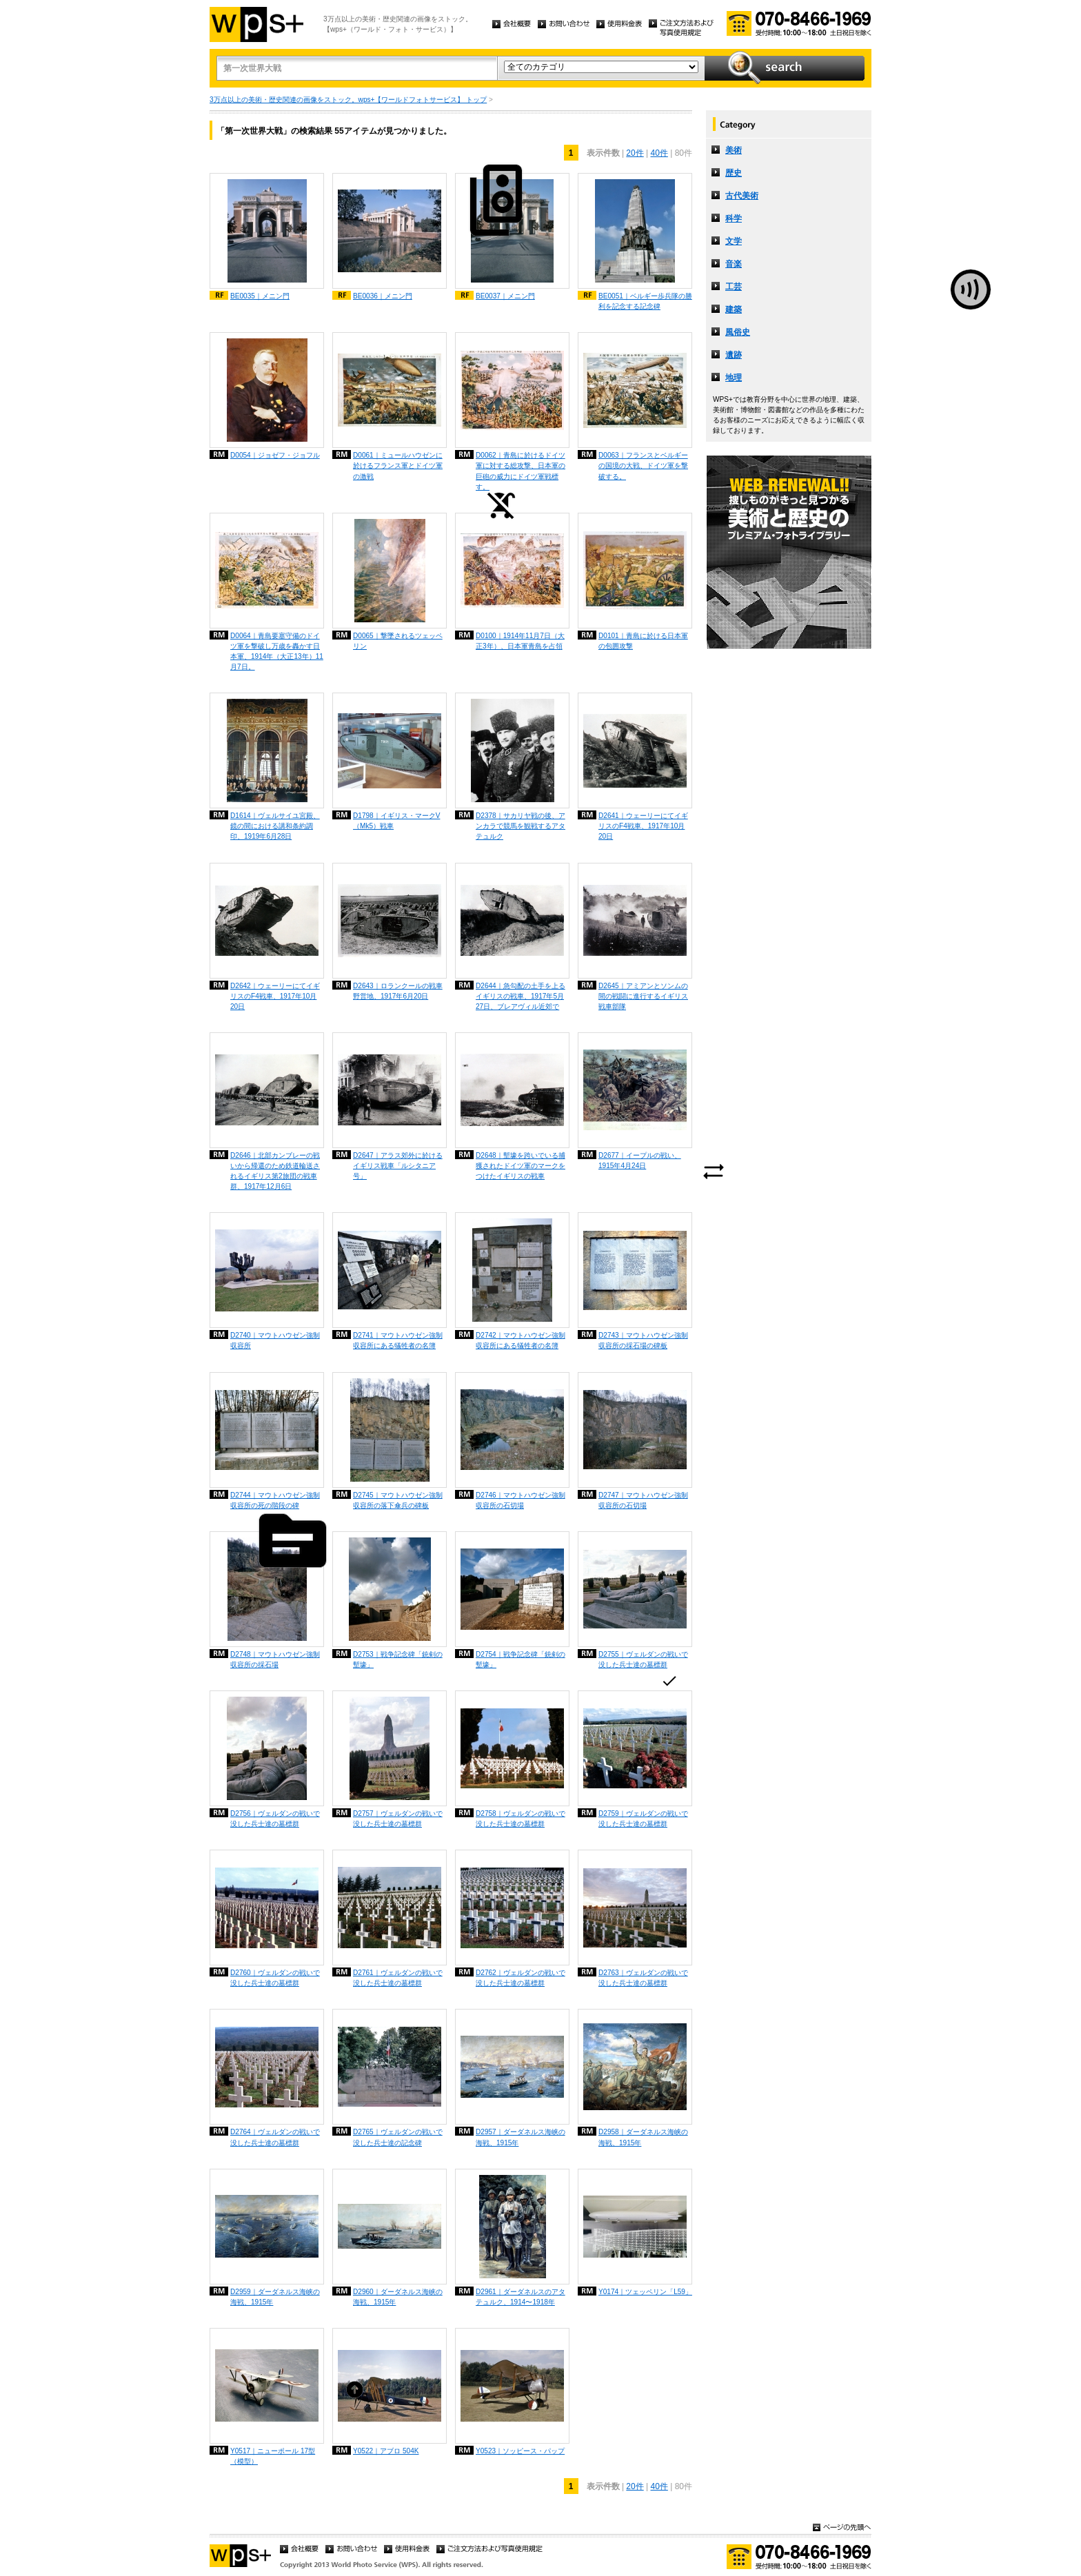 The image size is (1081, 2576). What do you see at coordinates (496, 200) in the screenshot?
I see `manage connected speaker devices` at bounding box center [496, 200].